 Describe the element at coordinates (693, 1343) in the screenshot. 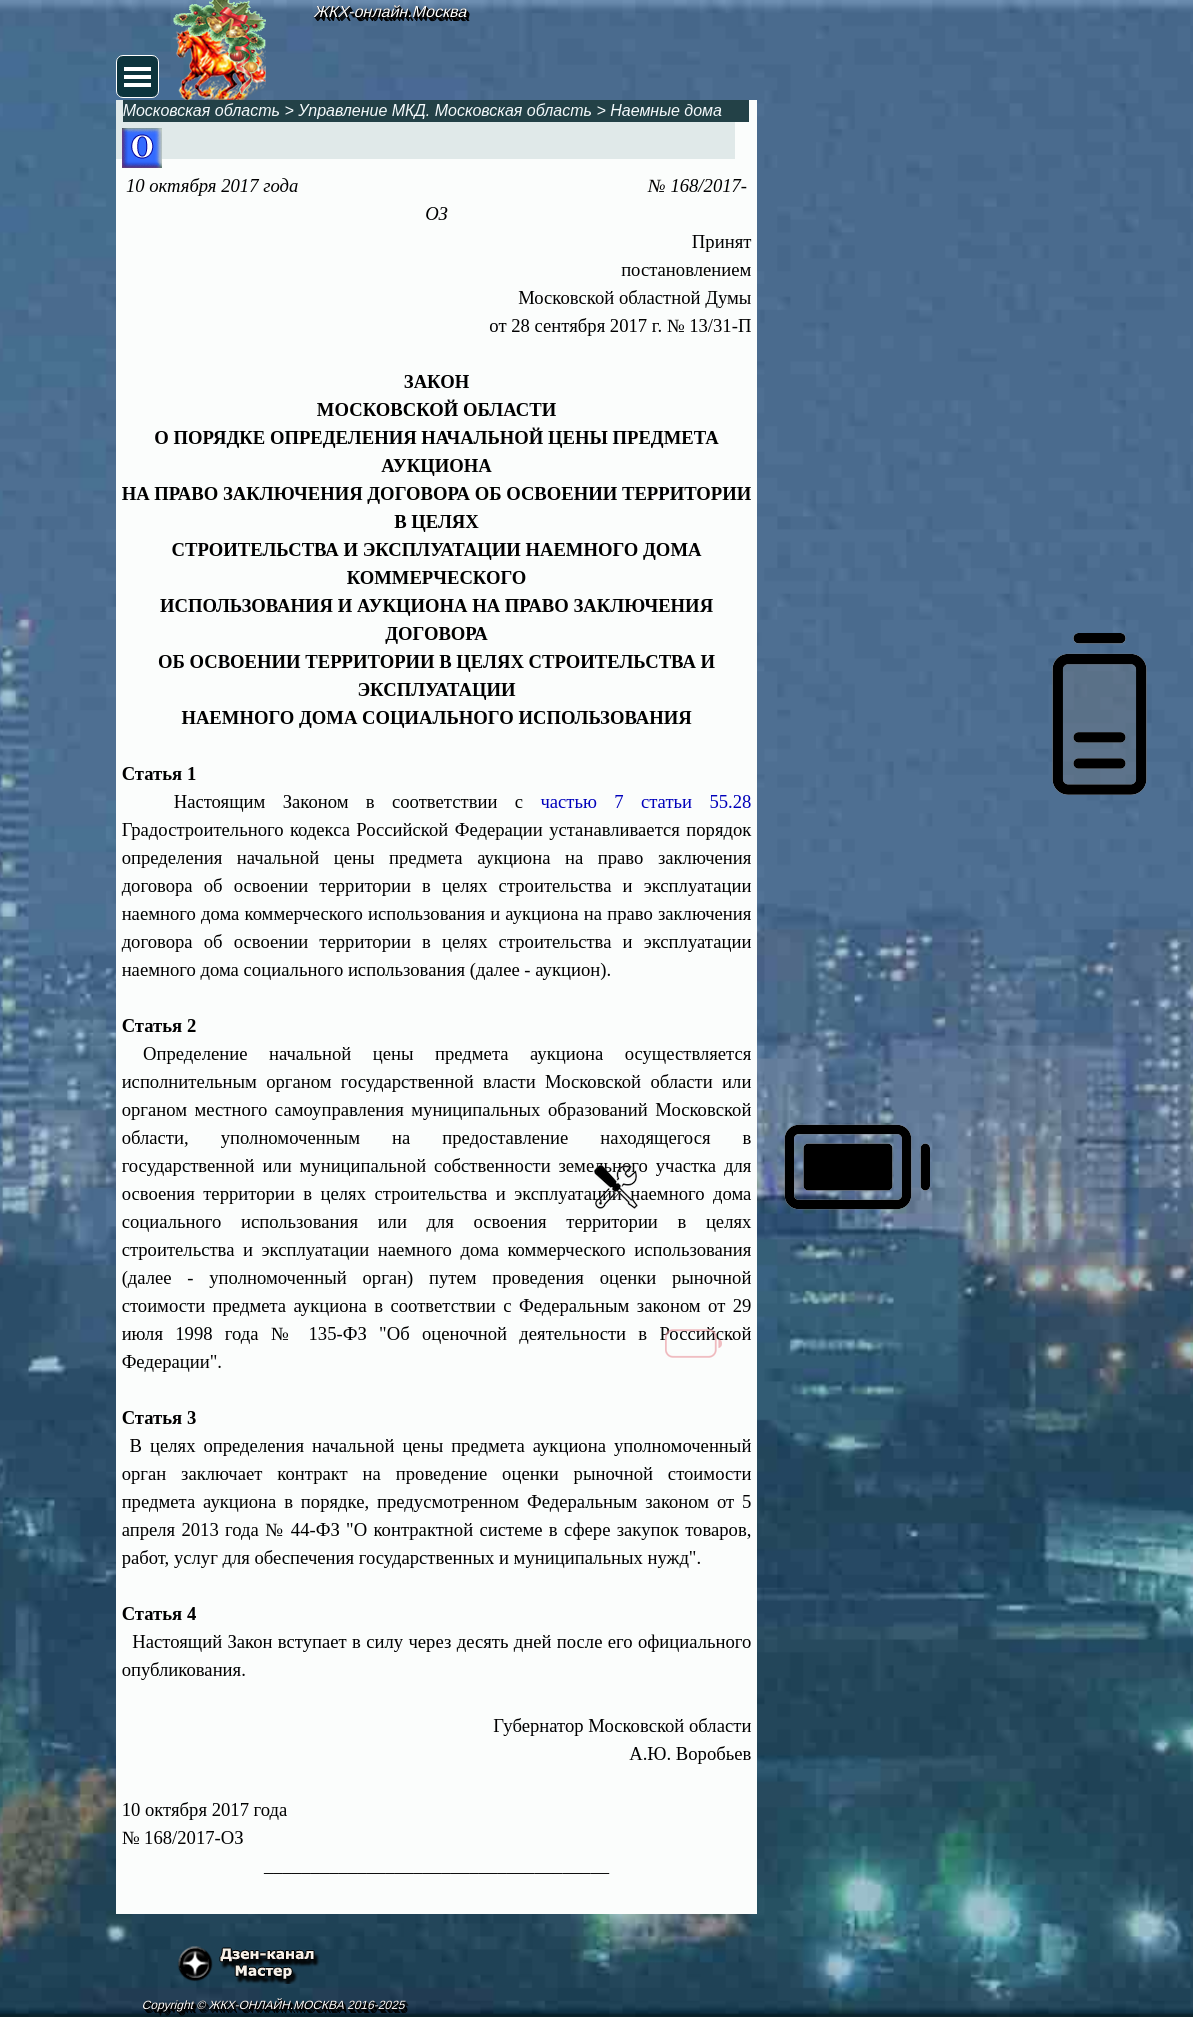

I see `indicates battery is completely empty` at that location.